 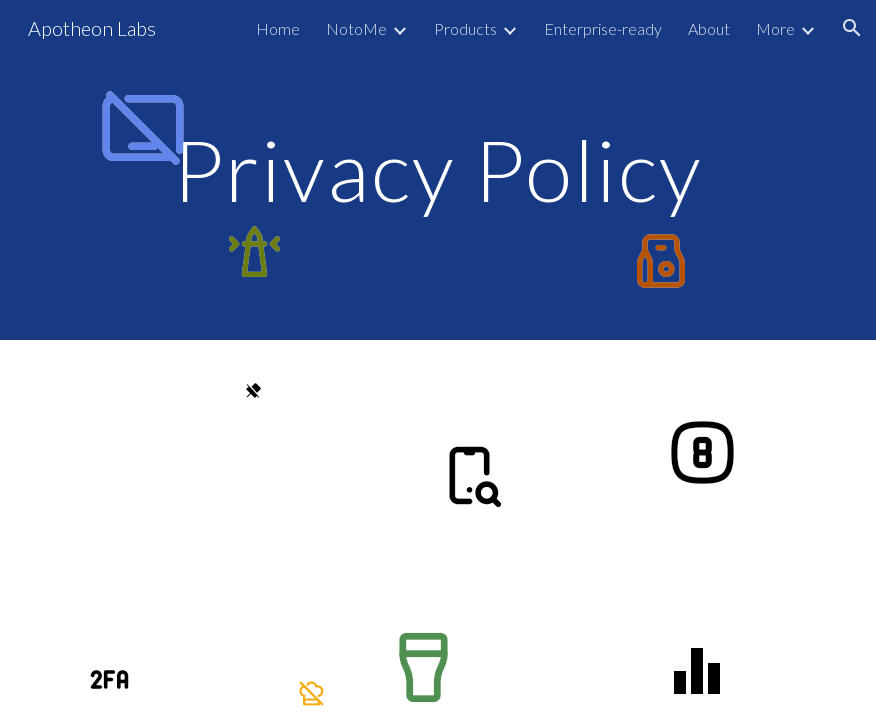 I want to click on iPad is disconnected or unavailable, so click(x=143, y=128).